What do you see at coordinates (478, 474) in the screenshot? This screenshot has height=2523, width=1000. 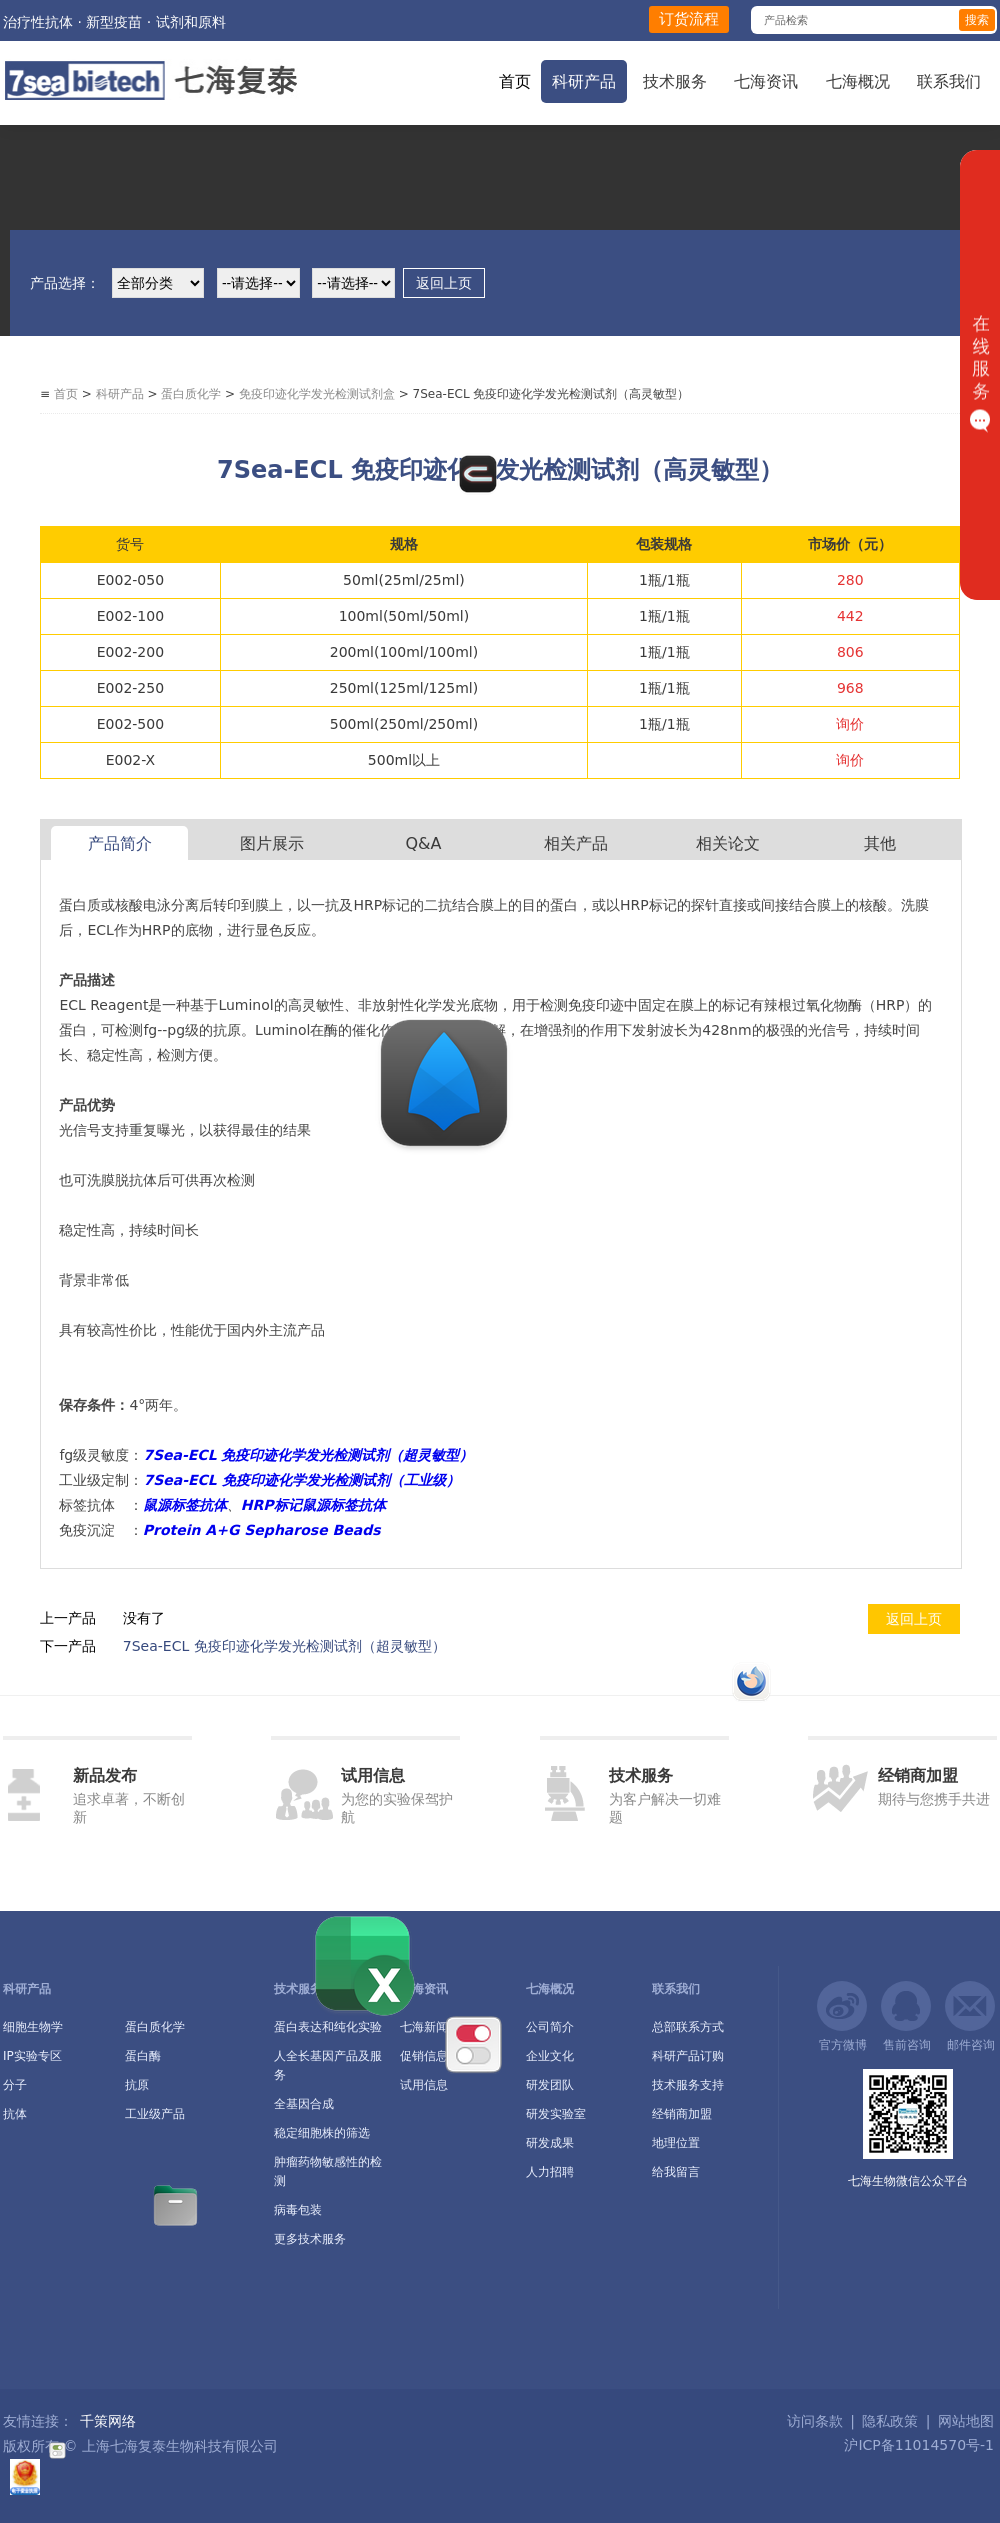 I see `launch crysis game` at bounding box center [478, 474].